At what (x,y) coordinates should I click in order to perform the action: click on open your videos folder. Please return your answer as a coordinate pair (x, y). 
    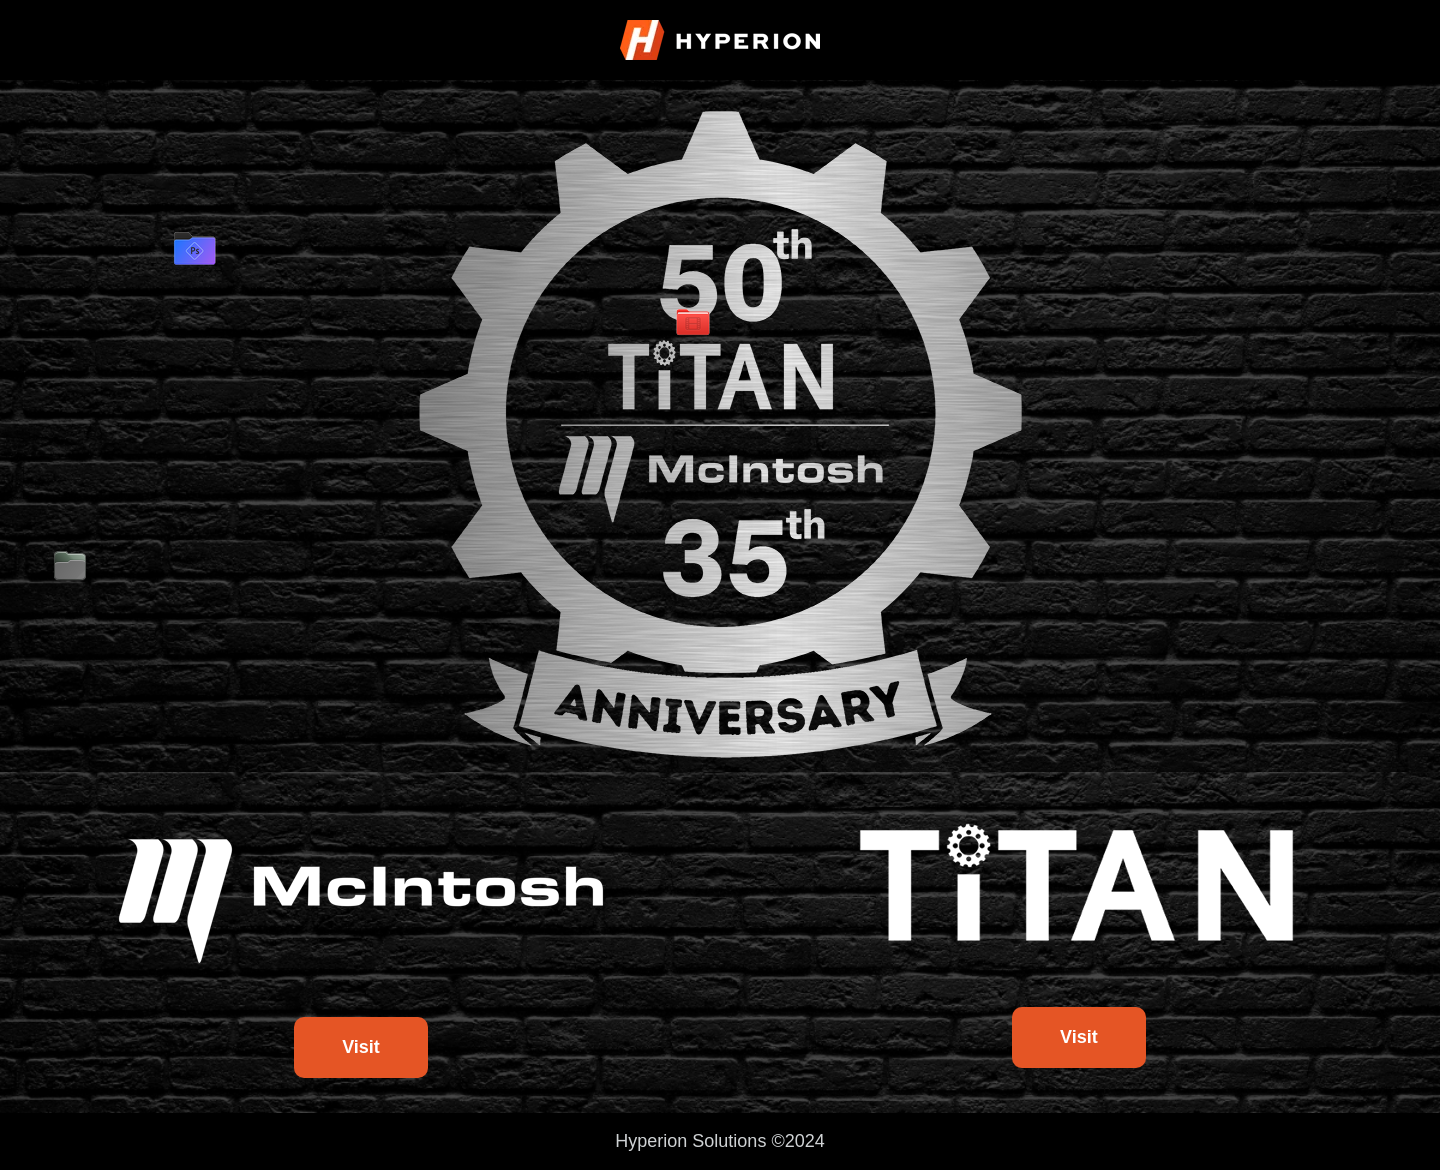
    Looking at the image, I should click on (693, 322).